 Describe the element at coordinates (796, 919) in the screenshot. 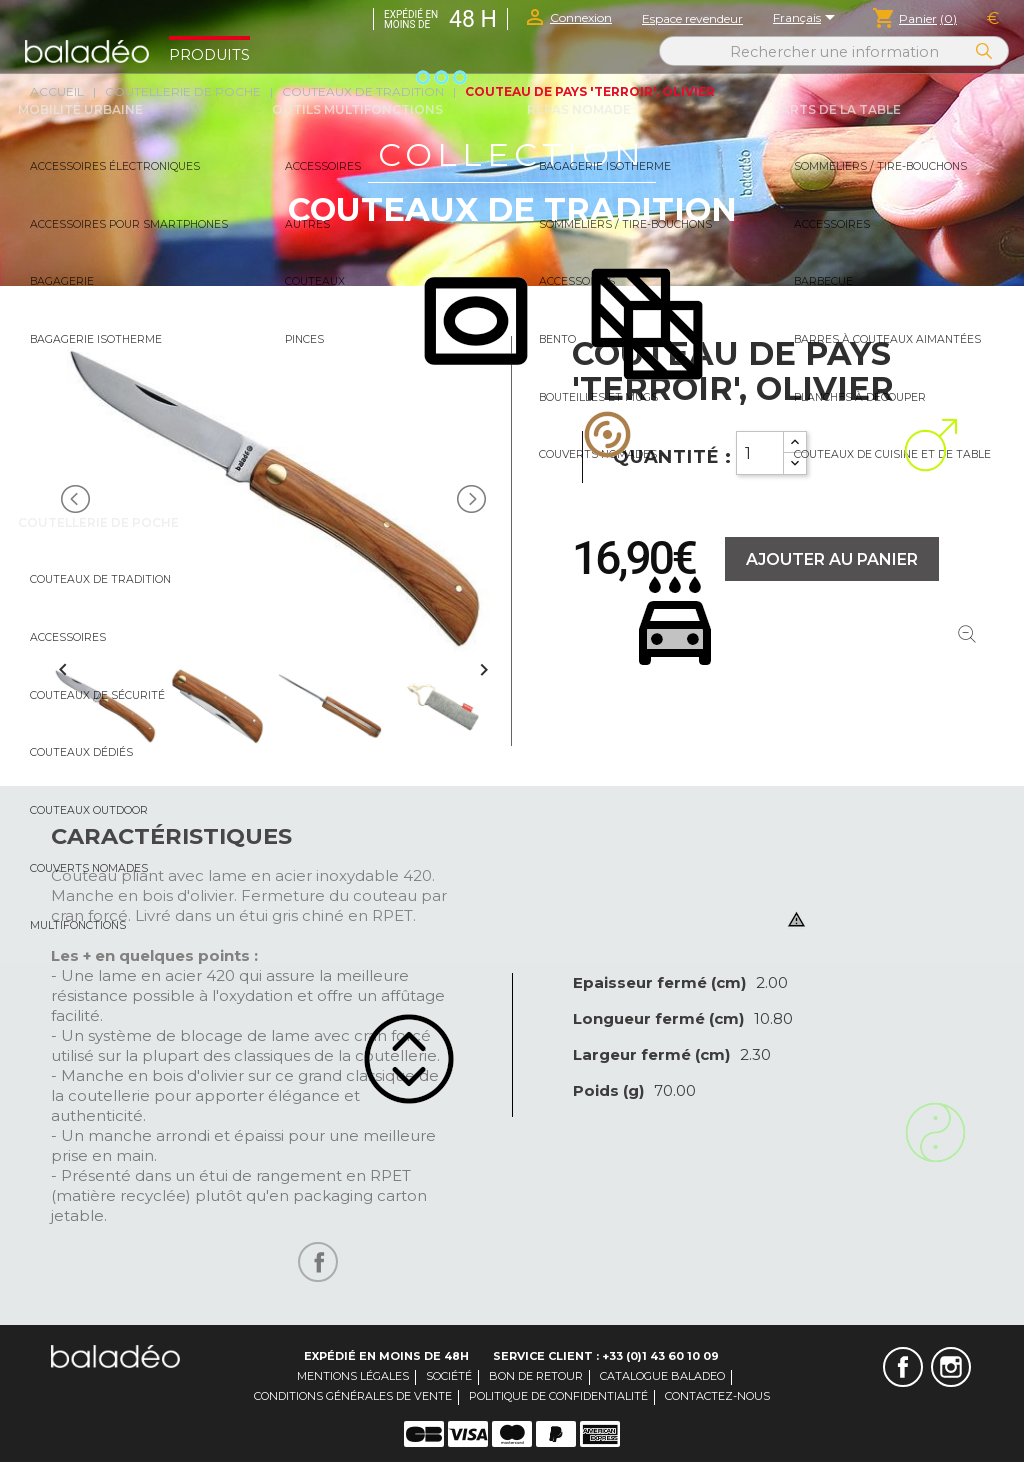

I see `indicates a warning or caution state` at that location.